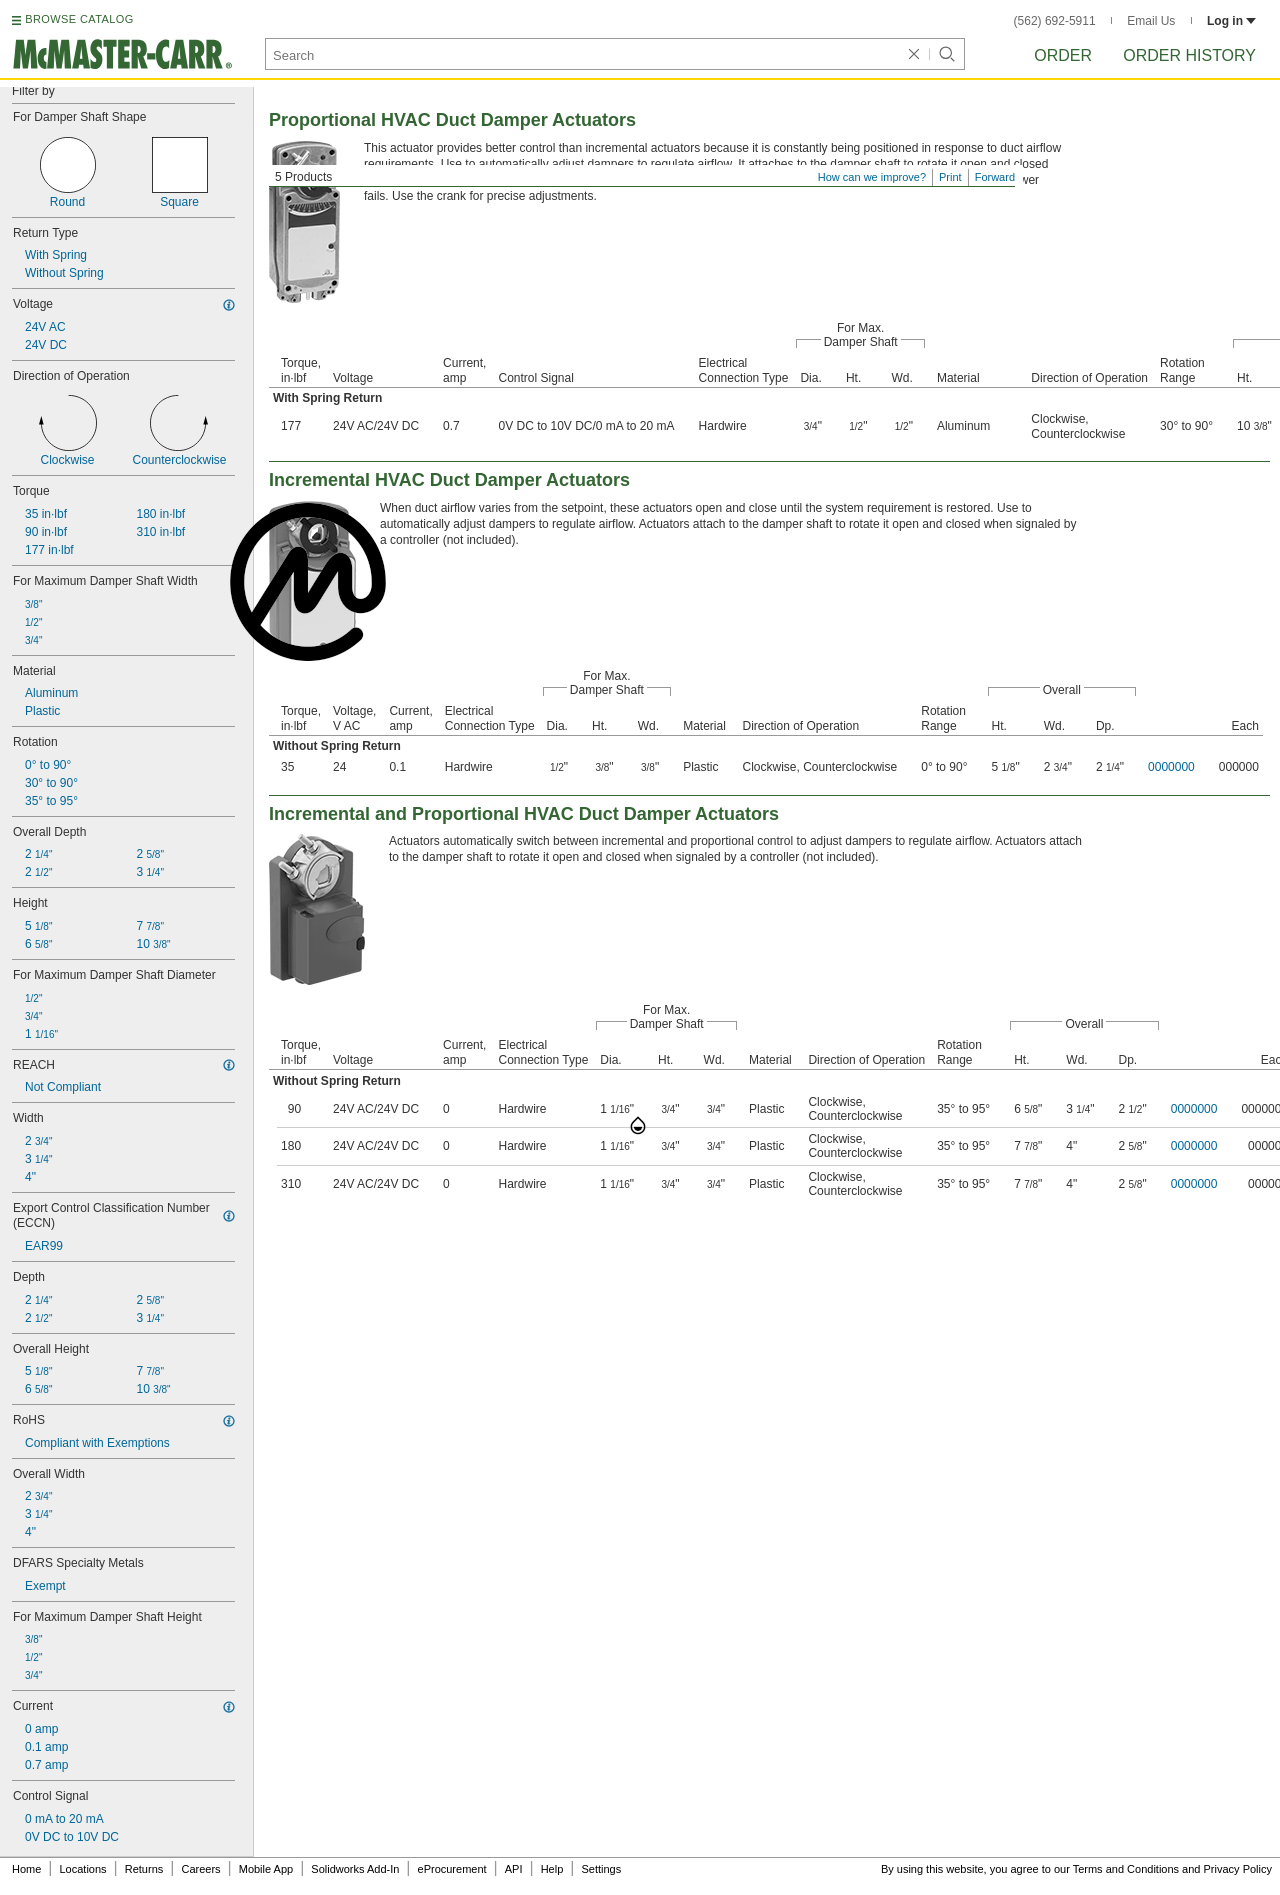 The width and height of the screenshot is (1280, 1895). Describe the element at coordinates (638, 1126) in the screenshot. I see `adjust contrast or color balance settings` at that location.